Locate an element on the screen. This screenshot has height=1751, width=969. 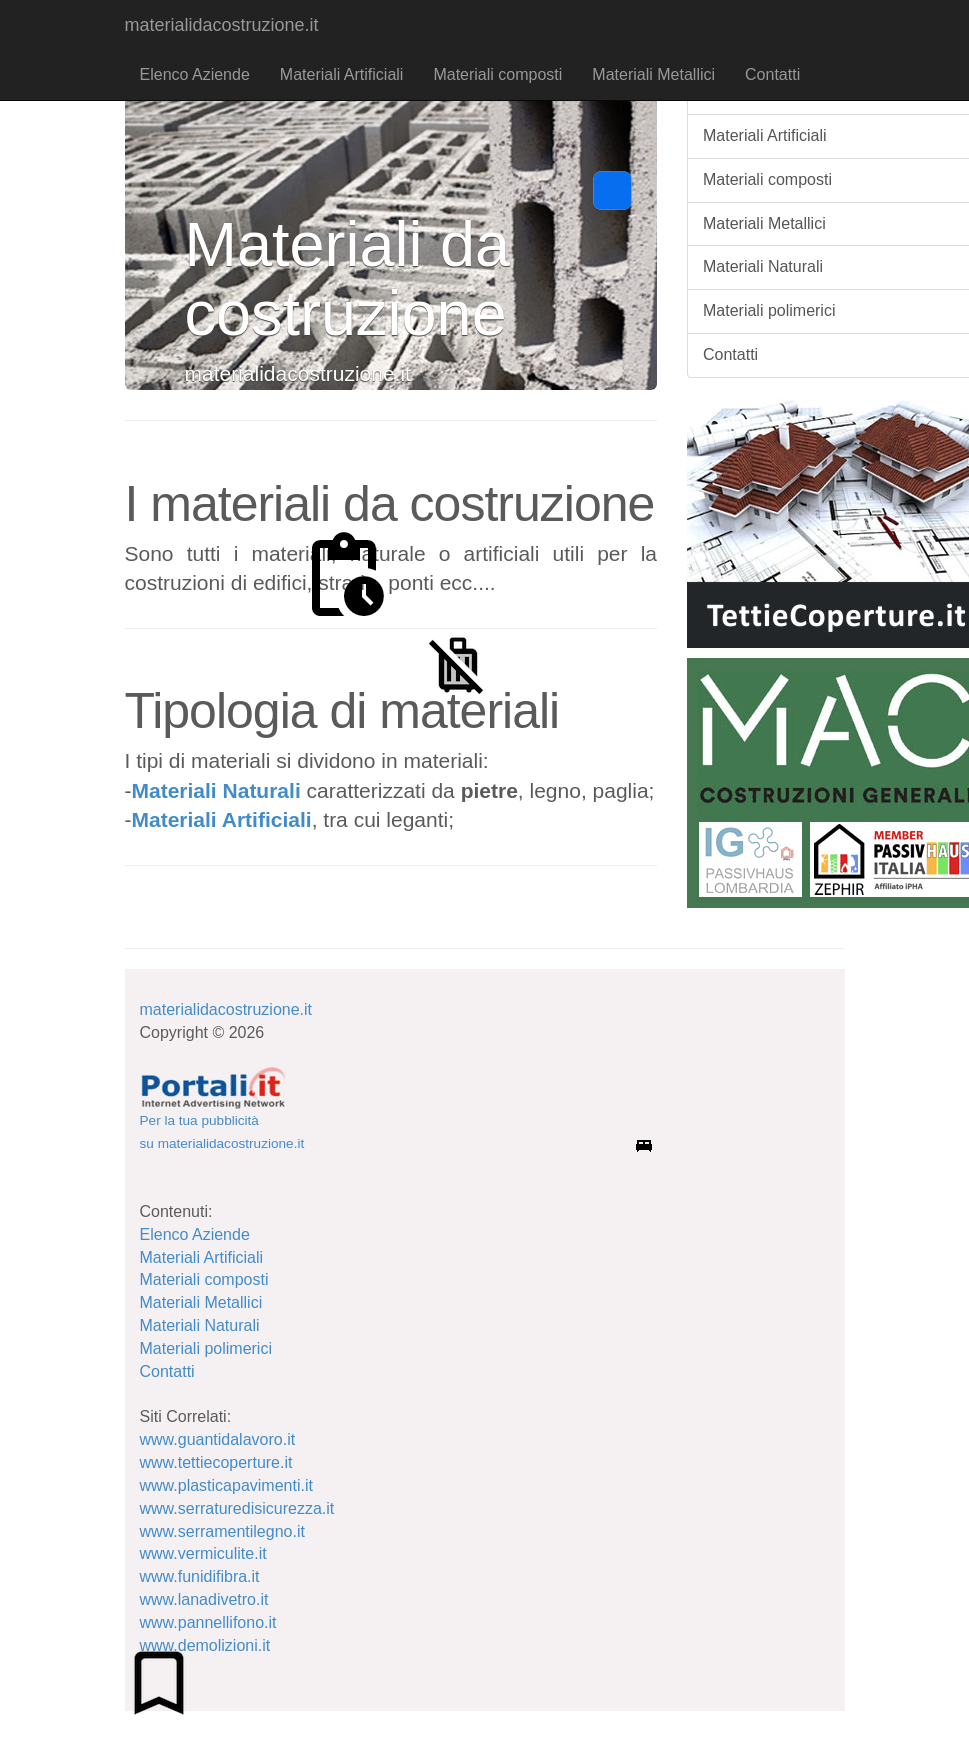
bookmark this item is located at coordinates (159, 1683).